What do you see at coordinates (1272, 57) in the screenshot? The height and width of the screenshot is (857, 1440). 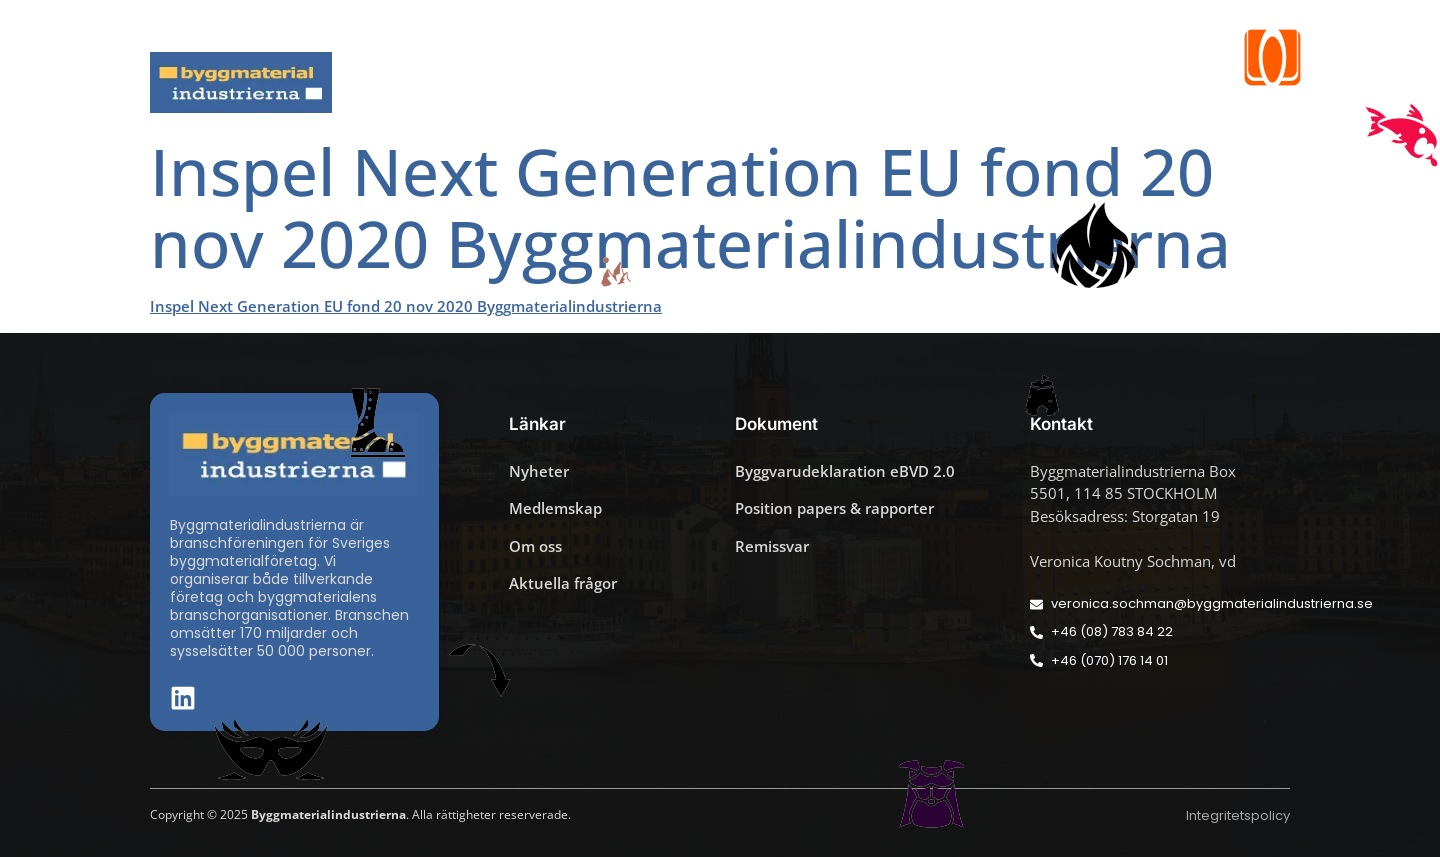 I see `decorative design element or placeholder graphic` at bounding box center [1272, 57].